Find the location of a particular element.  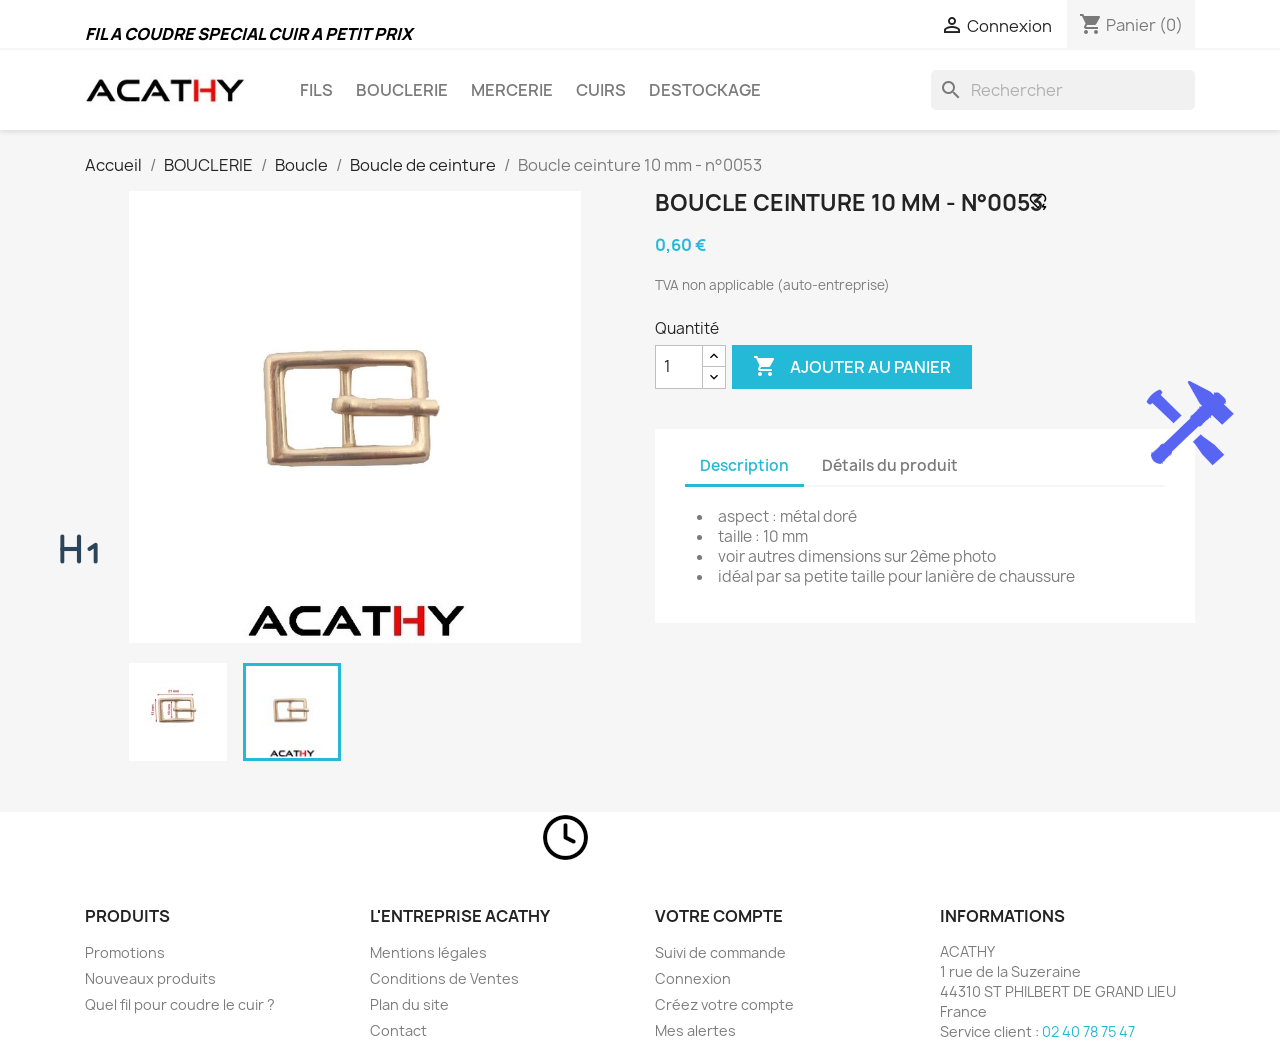

view time or clock settings is located at coordinates (565, 837).